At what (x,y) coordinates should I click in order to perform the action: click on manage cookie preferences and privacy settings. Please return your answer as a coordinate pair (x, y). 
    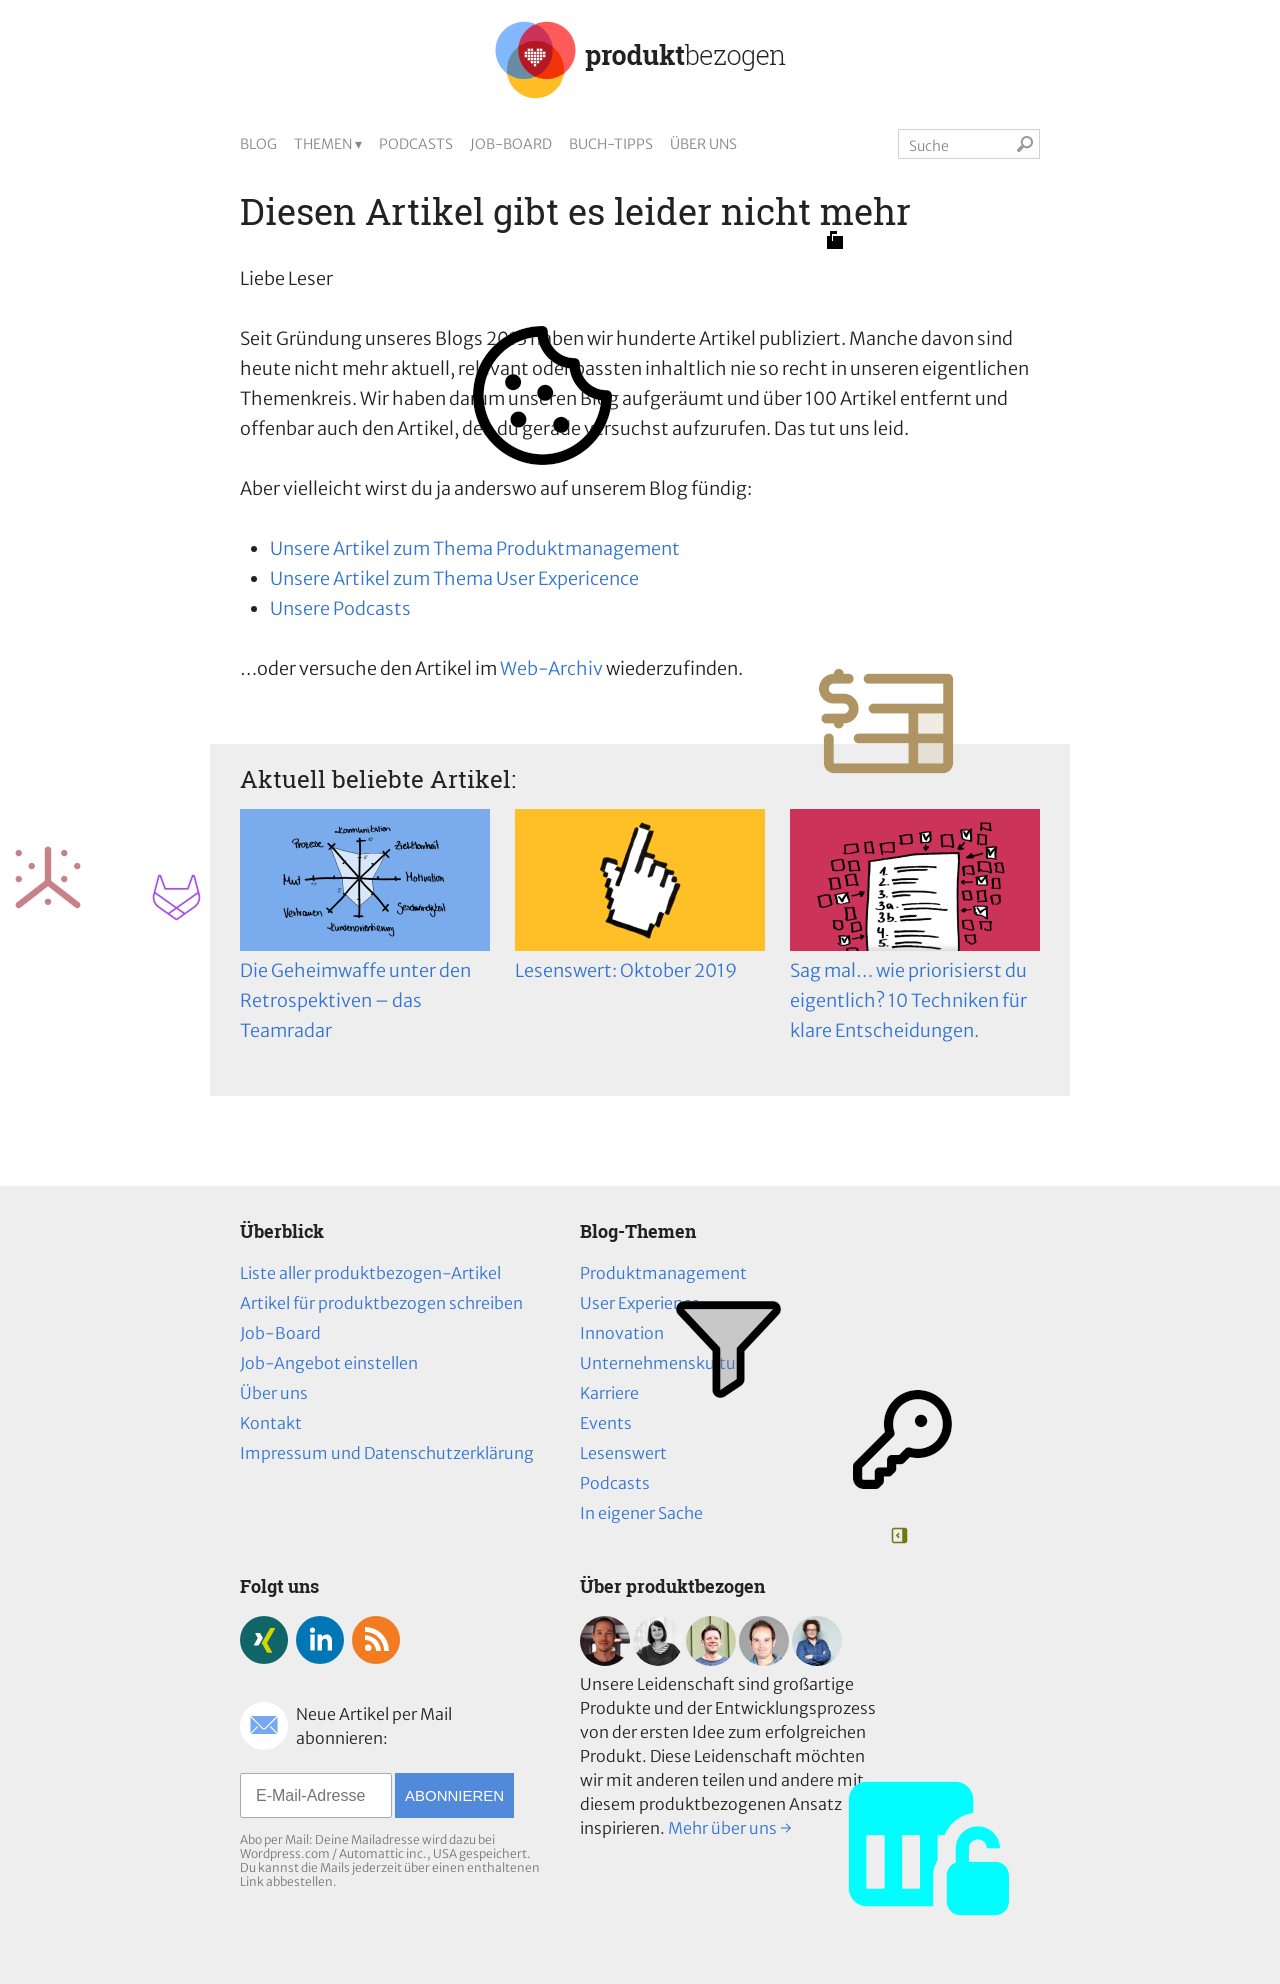
    Looking at the image, I should click on (542, 395).